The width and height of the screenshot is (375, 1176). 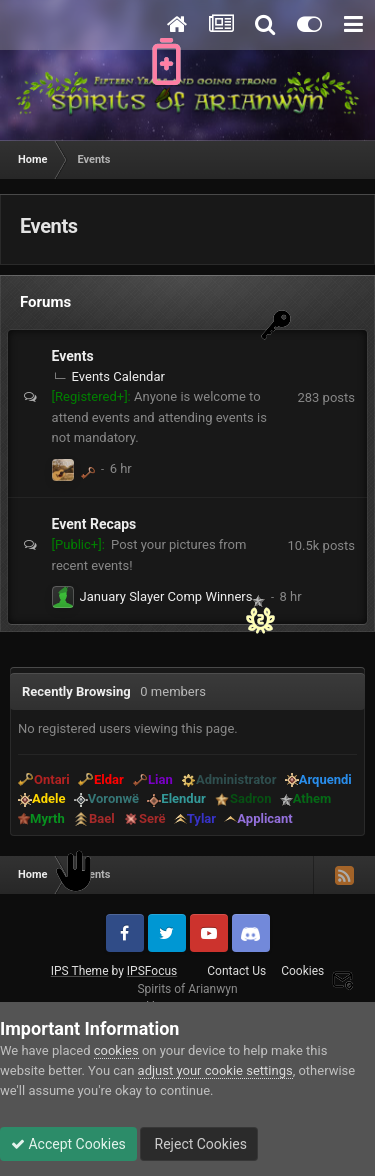 I want to click on stop or pause an action, so click(x=75, y=871).